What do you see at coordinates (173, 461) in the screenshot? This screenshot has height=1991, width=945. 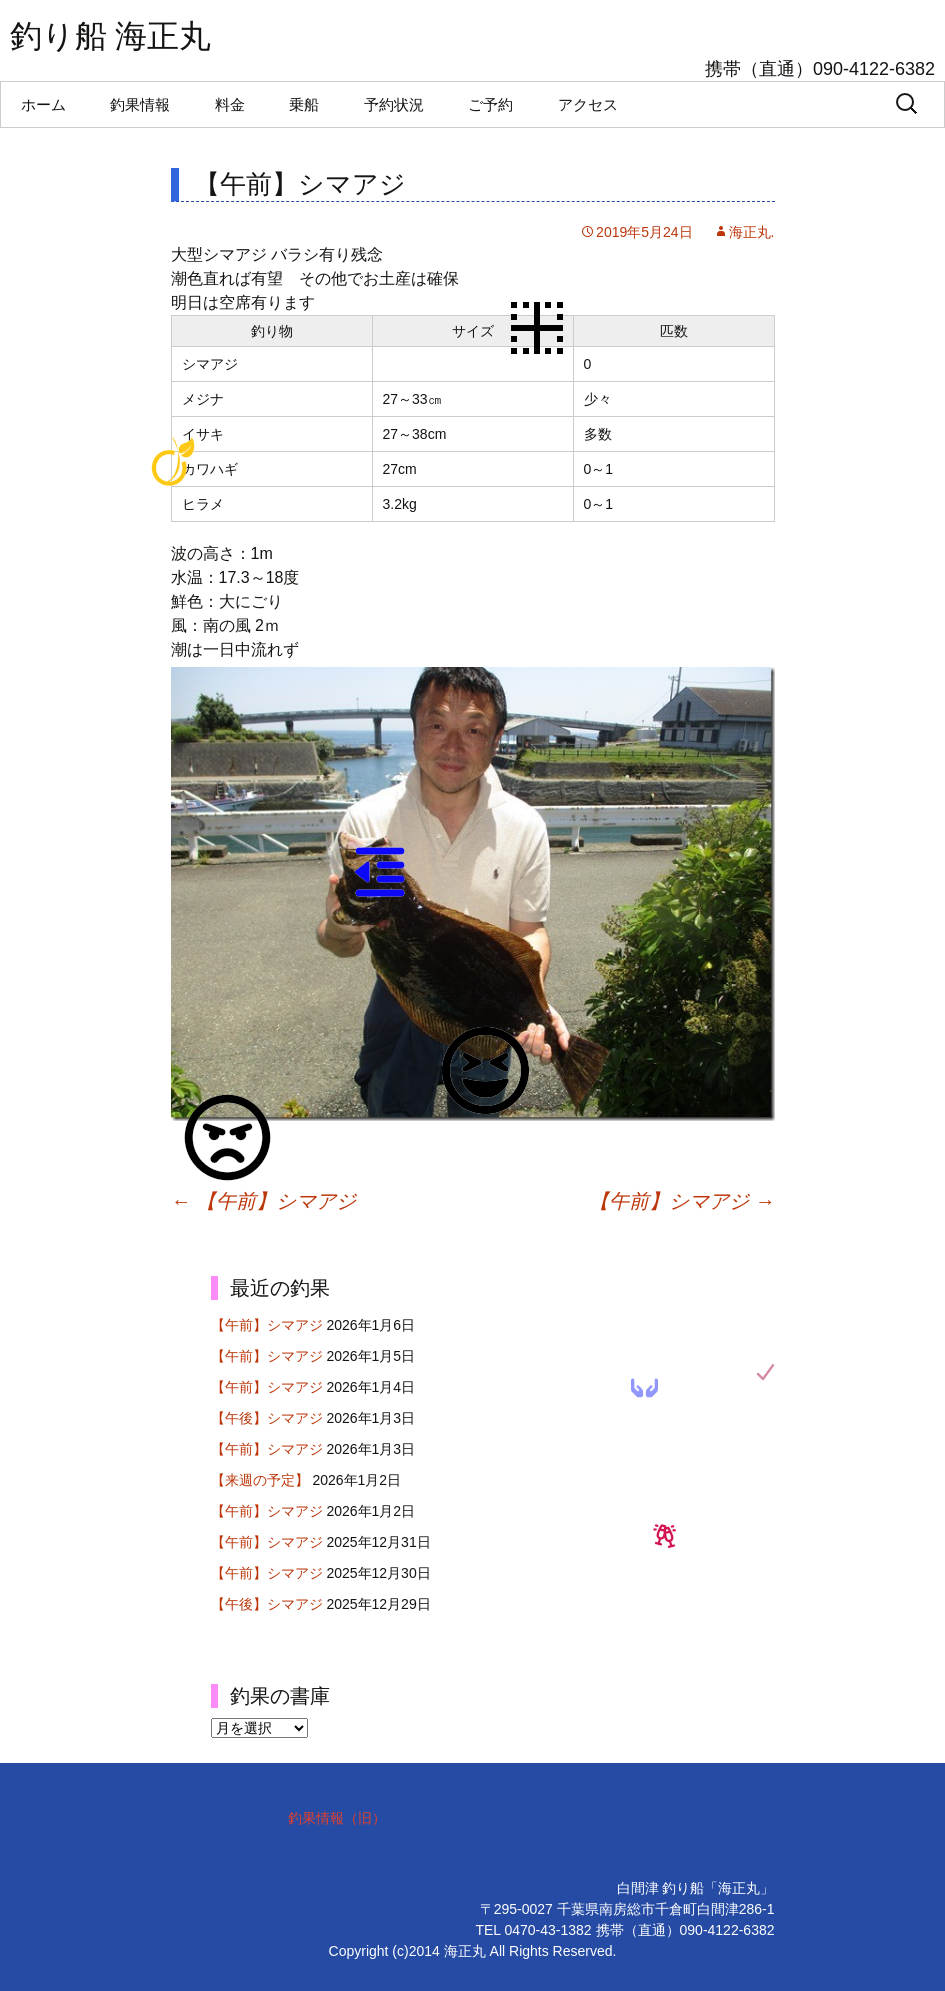 I see `link to viadeo professional network profile` at bounding box center [173, 461].